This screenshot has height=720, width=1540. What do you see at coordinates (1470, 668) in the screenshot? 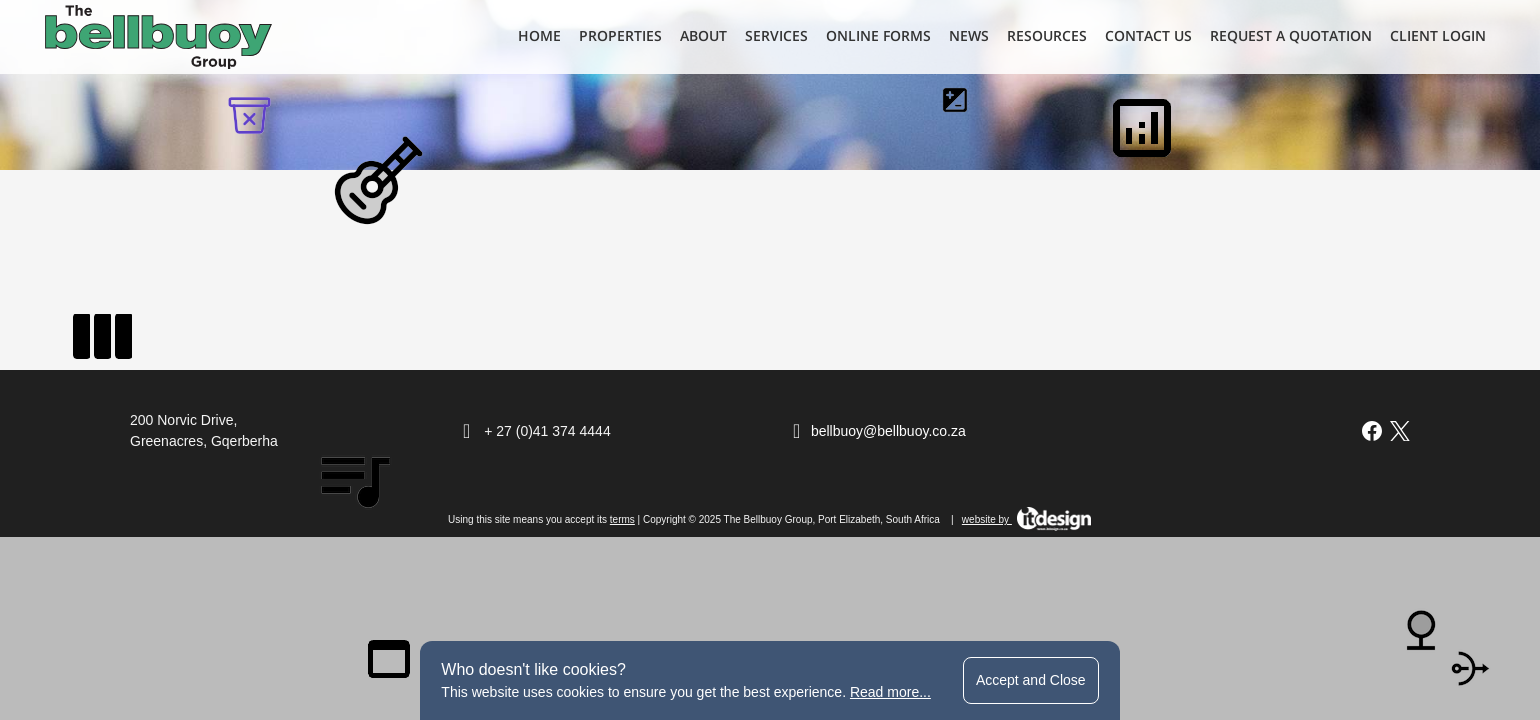
I see `configure network address translation settings` at bounding box center [1470, 668].